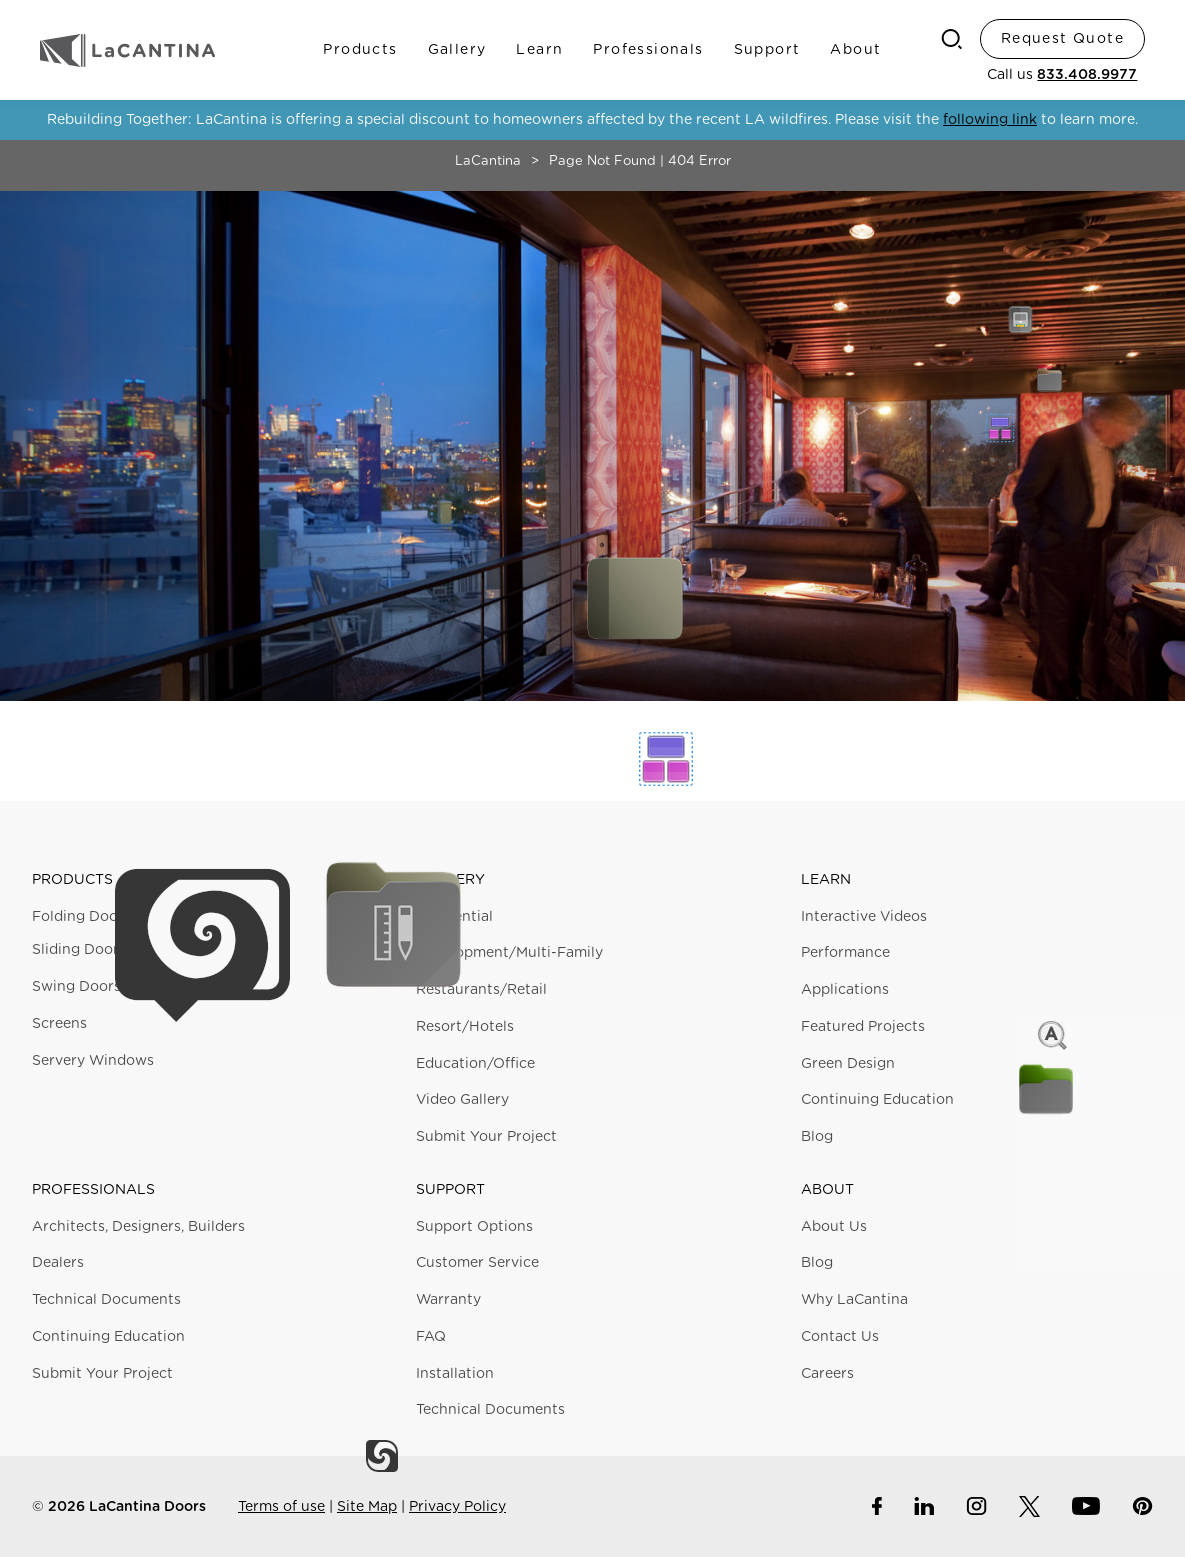 This screenshot has width=1185, height=1557. I want to click on game boy advance ROM file, so click(1020, 319).